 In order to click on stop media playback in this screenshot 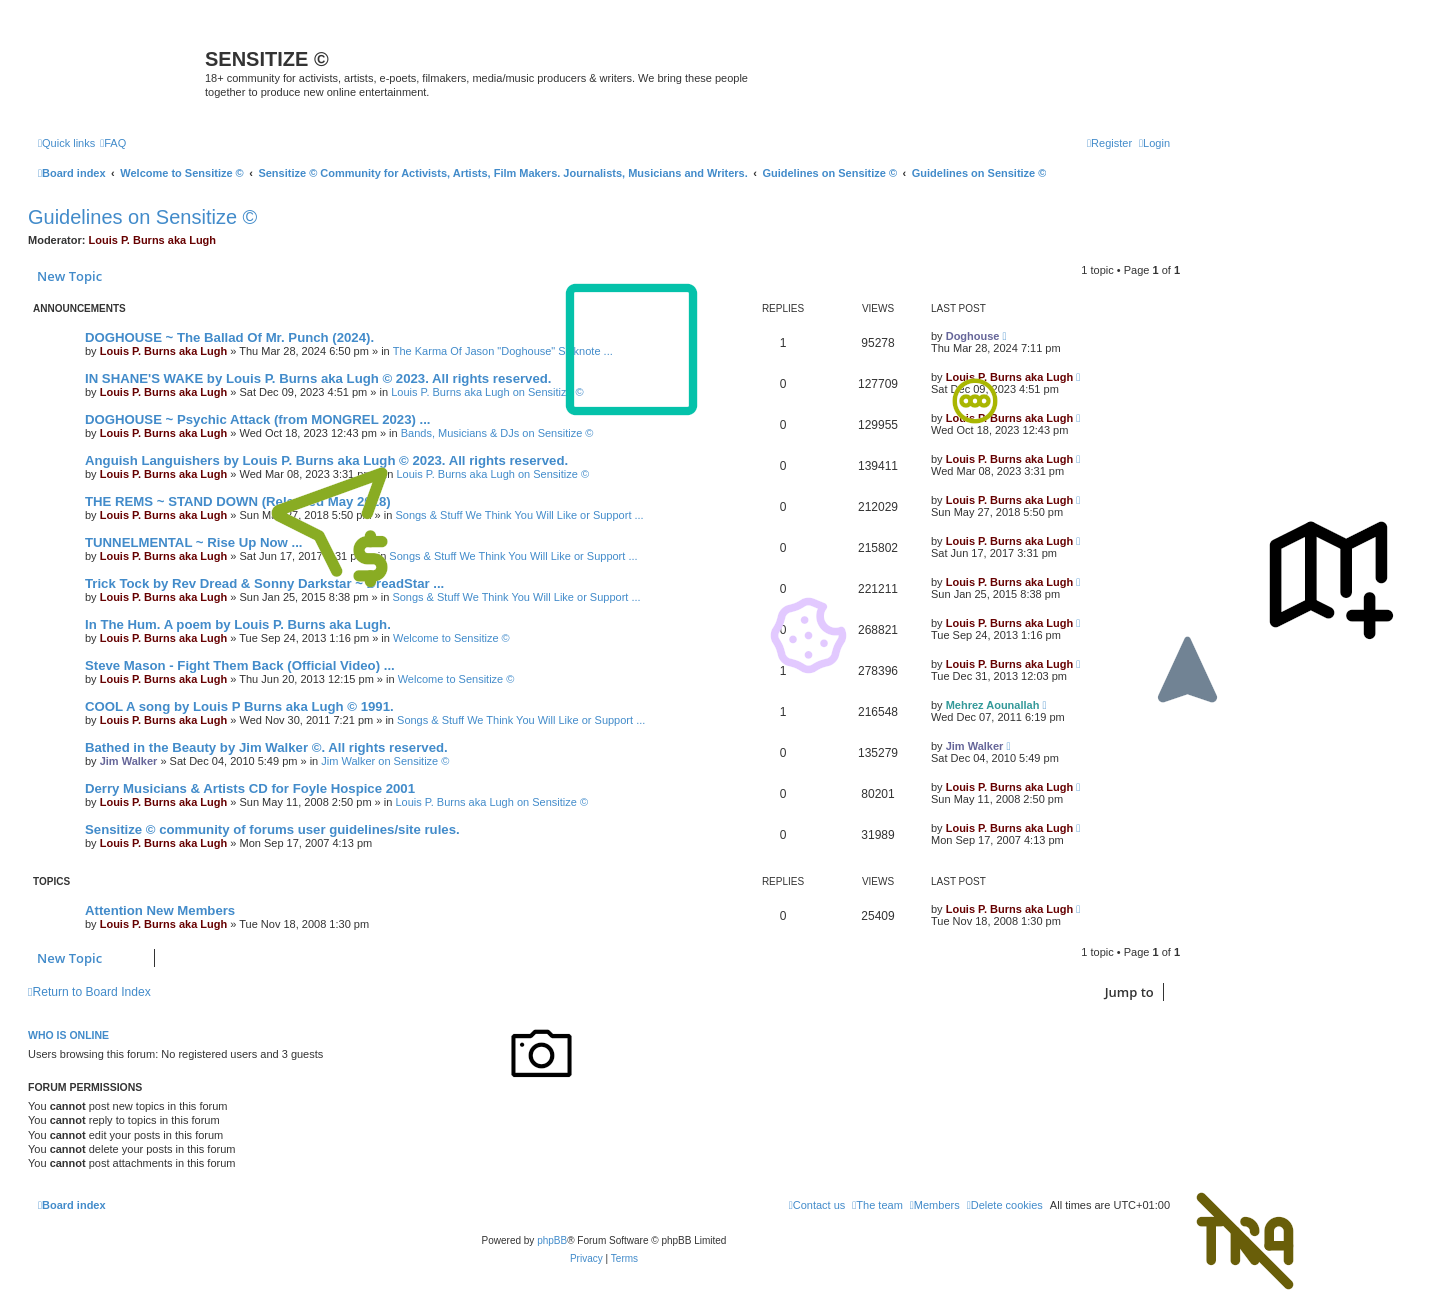, I will do `click(631, 349)`.